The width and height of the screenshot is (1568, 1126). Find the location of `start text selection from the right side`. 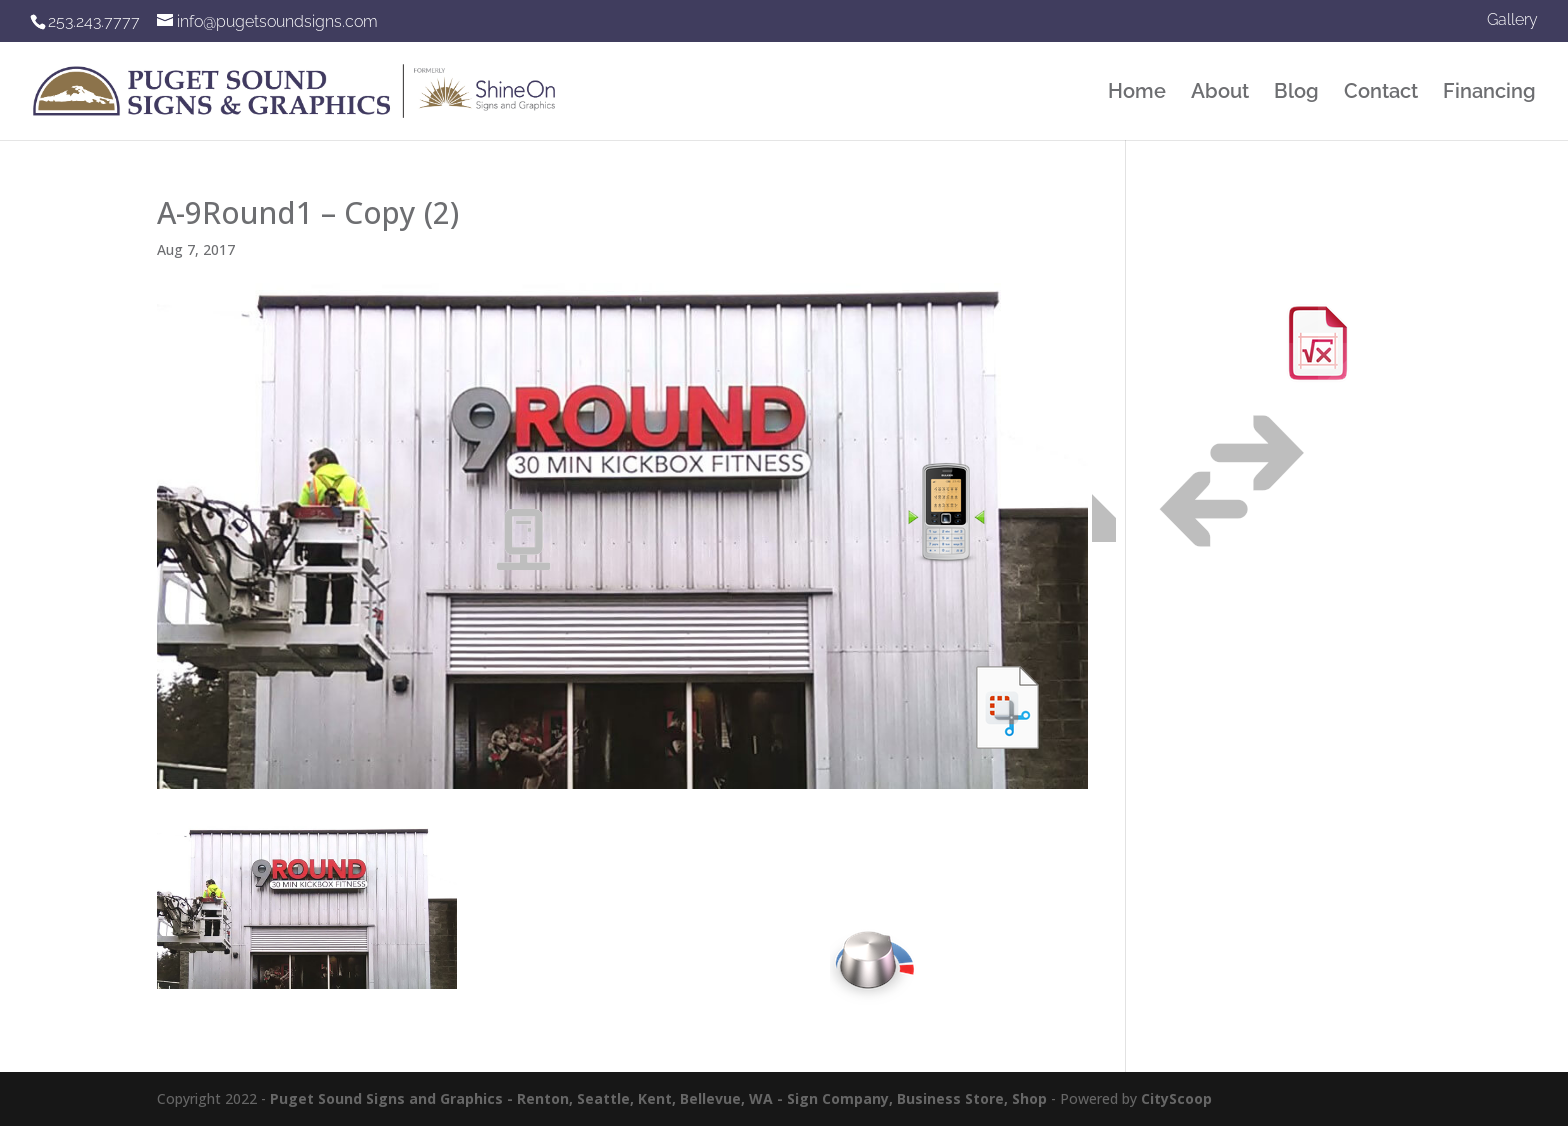

start text selection from the right side is located at coordinates (1104, 518).